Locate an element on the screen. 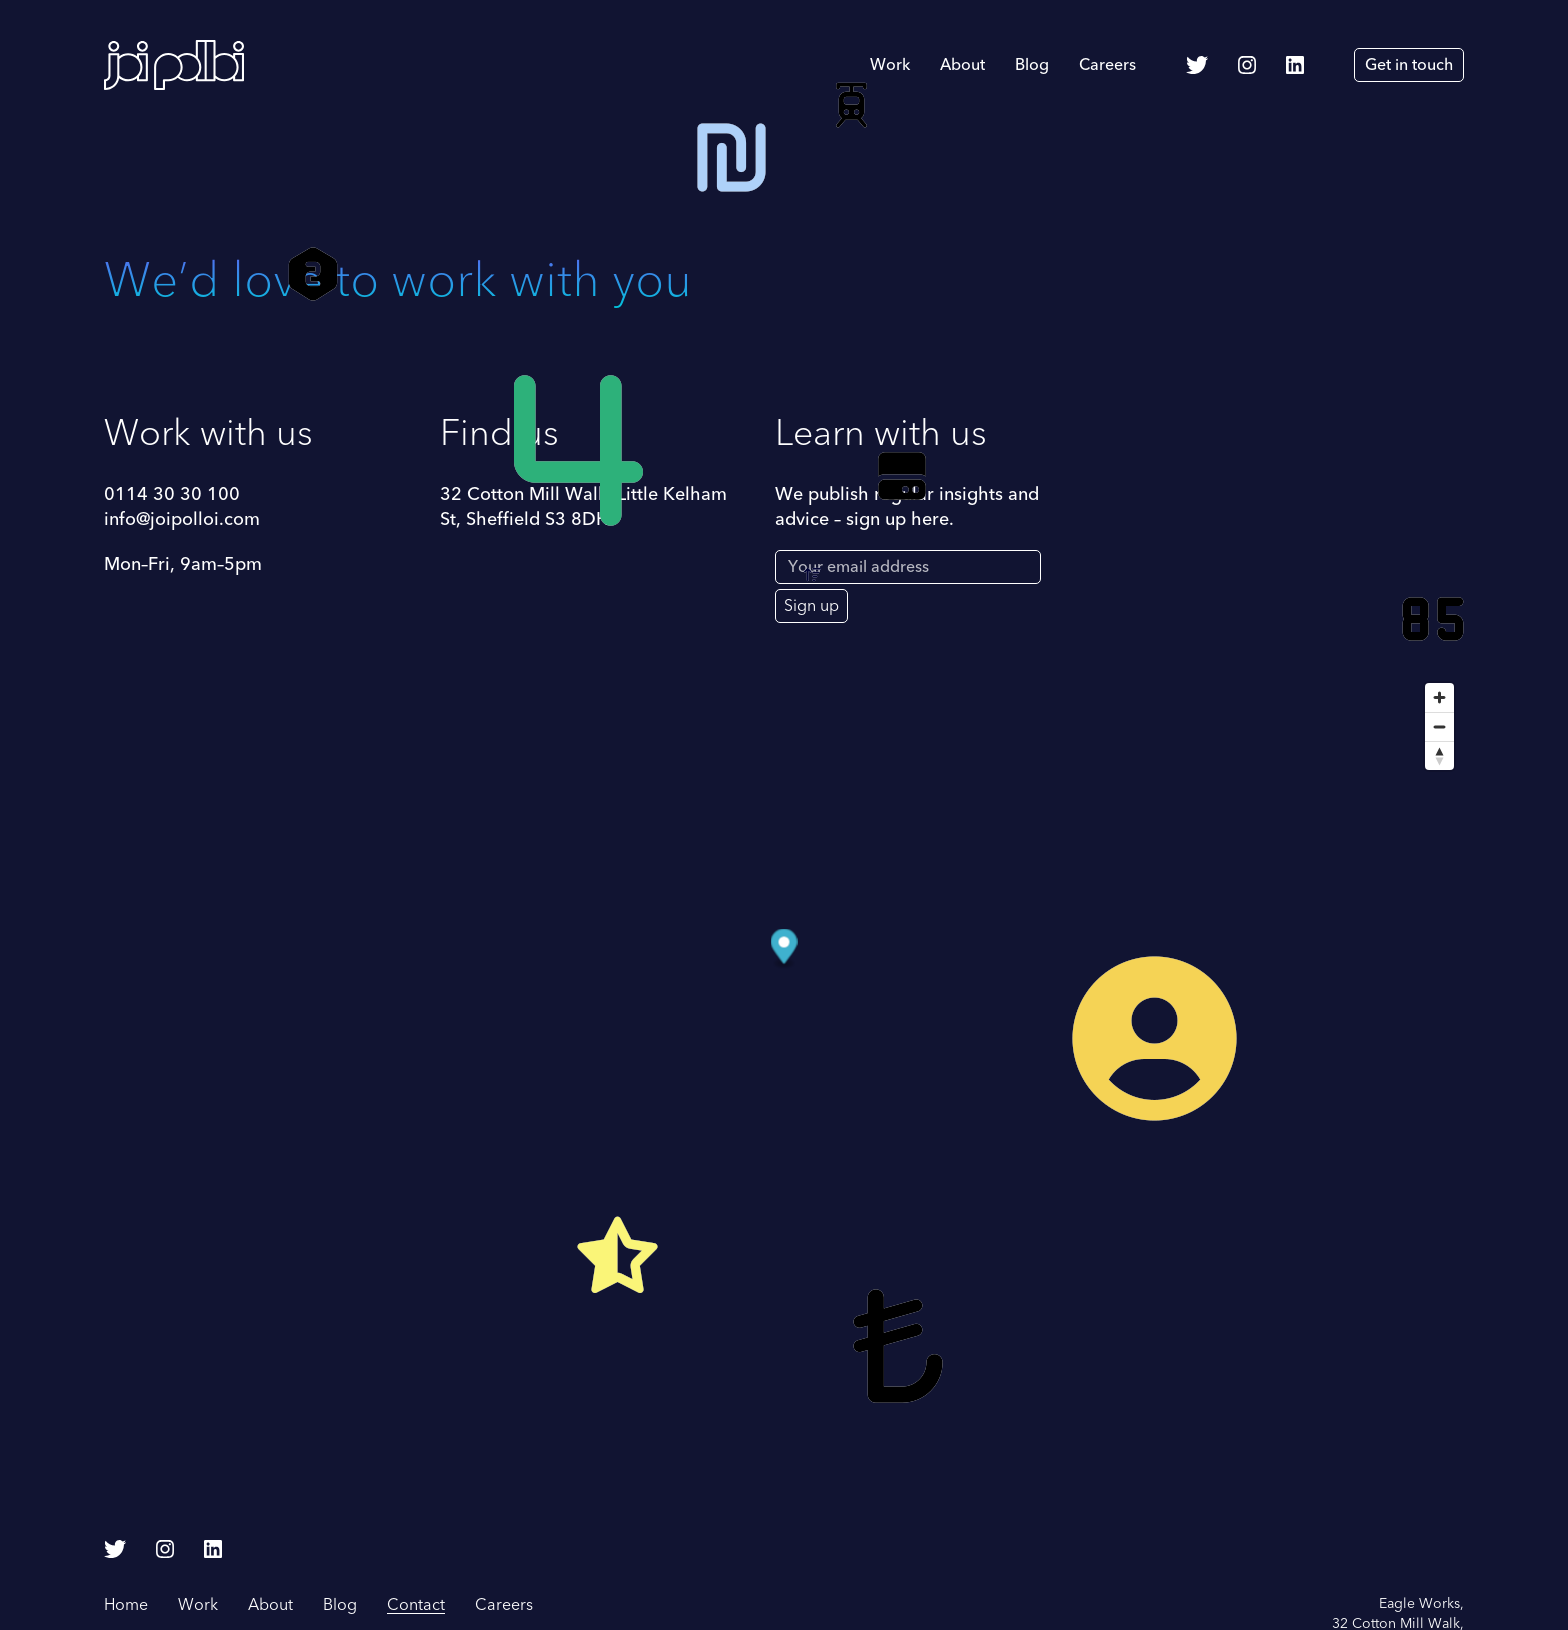 This screenshot has width=1568, height=1630. numeric indicator showing the number four is located at coordinates (578, 450).